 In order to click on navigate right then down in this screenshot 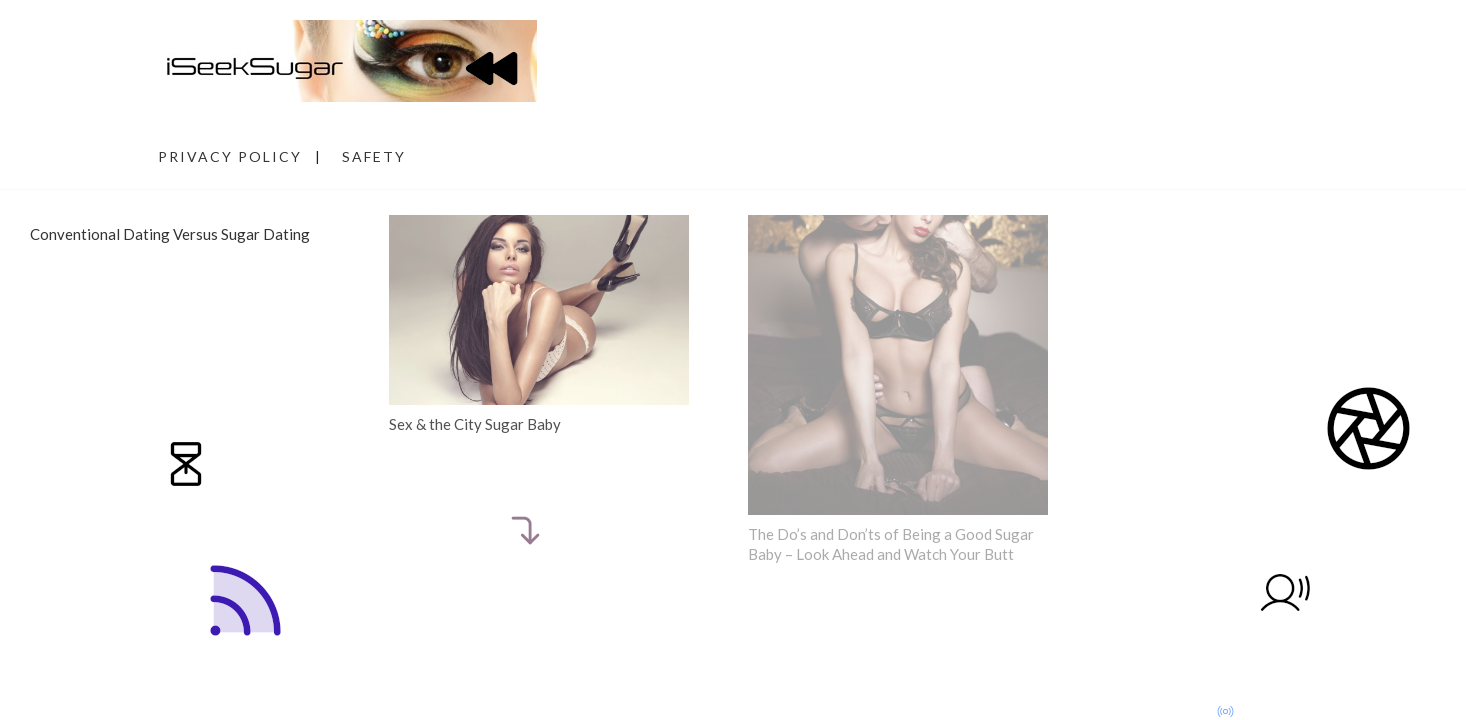, I will do `click(525, 530)`.